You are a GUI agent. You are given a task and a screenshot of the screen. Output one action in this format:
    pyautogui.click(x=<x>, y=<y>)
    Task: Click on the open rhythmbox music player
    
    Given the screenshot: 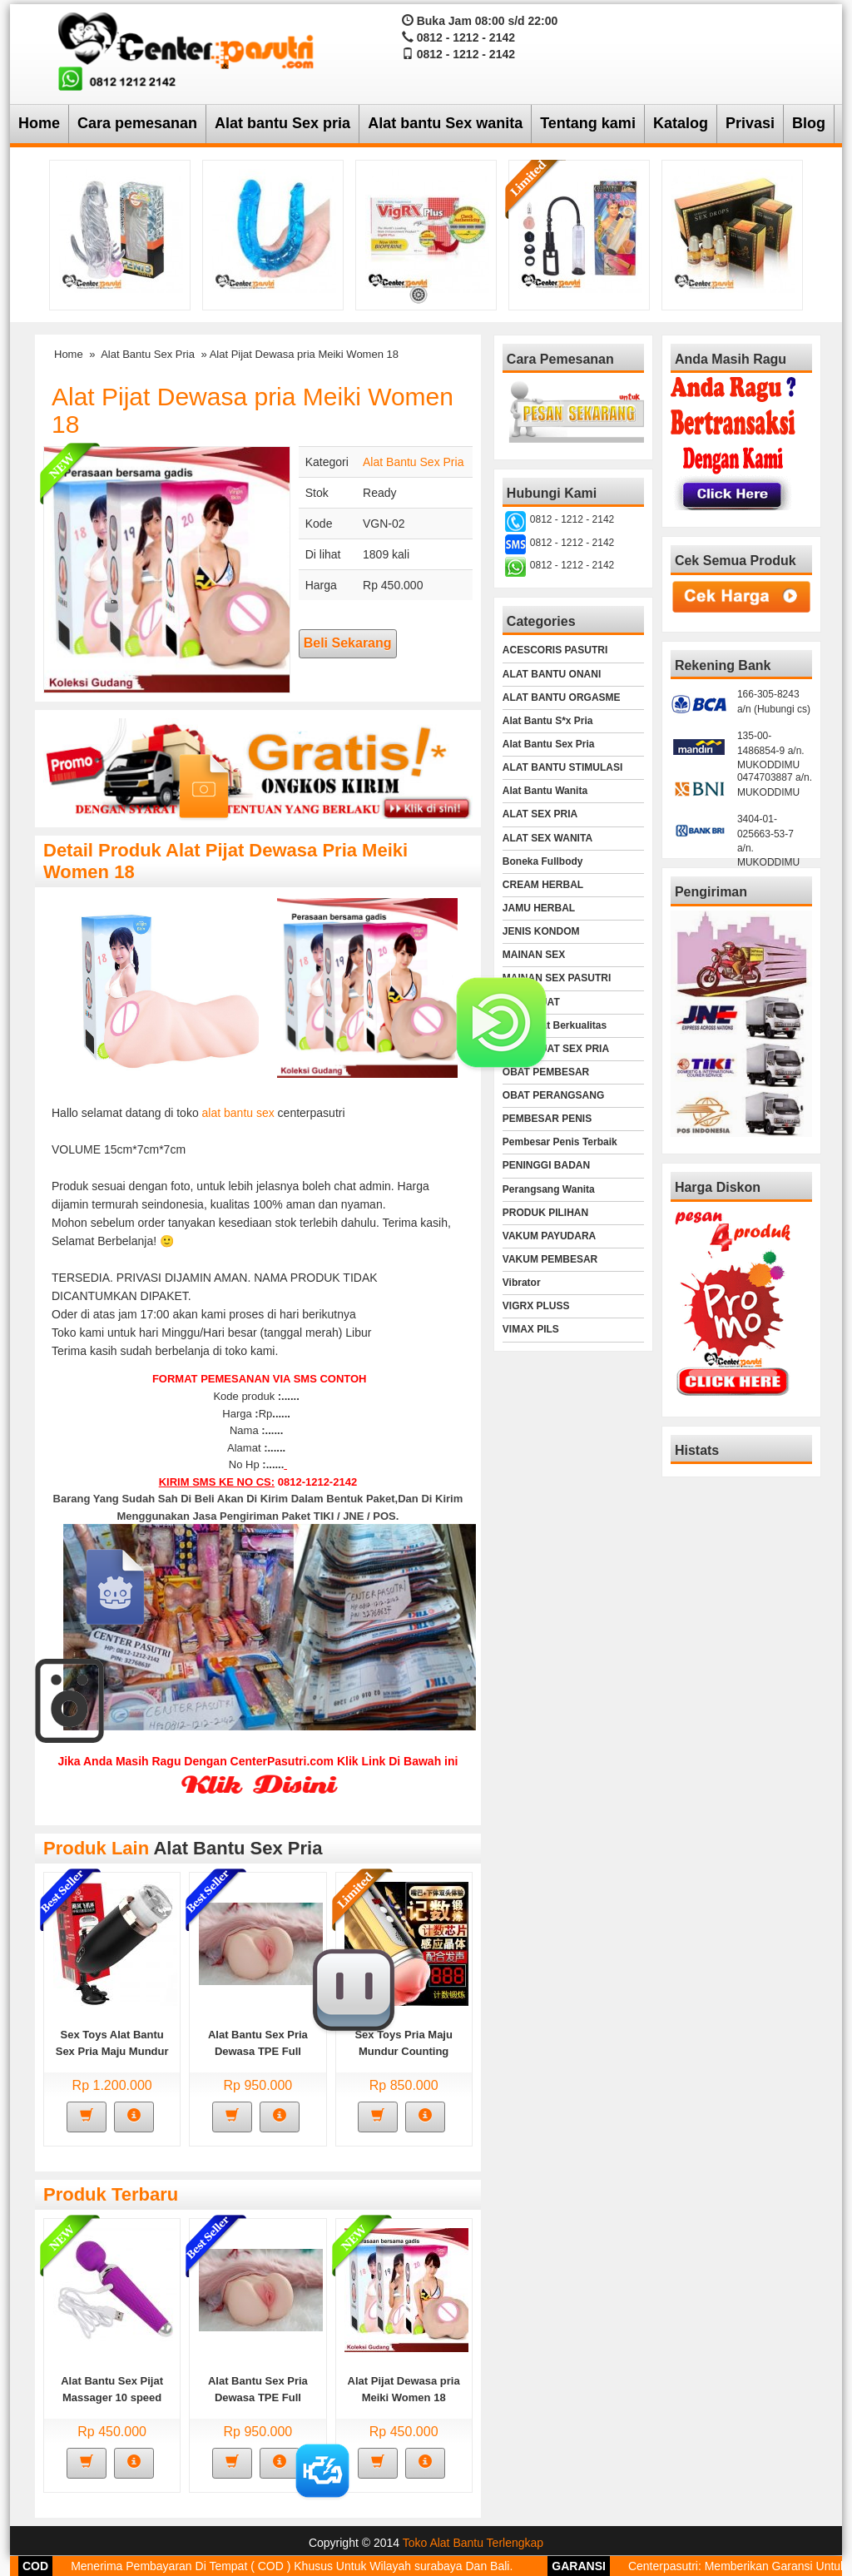 What is the action you would take?
    pyautogui.click(x=72, y=1700)
    